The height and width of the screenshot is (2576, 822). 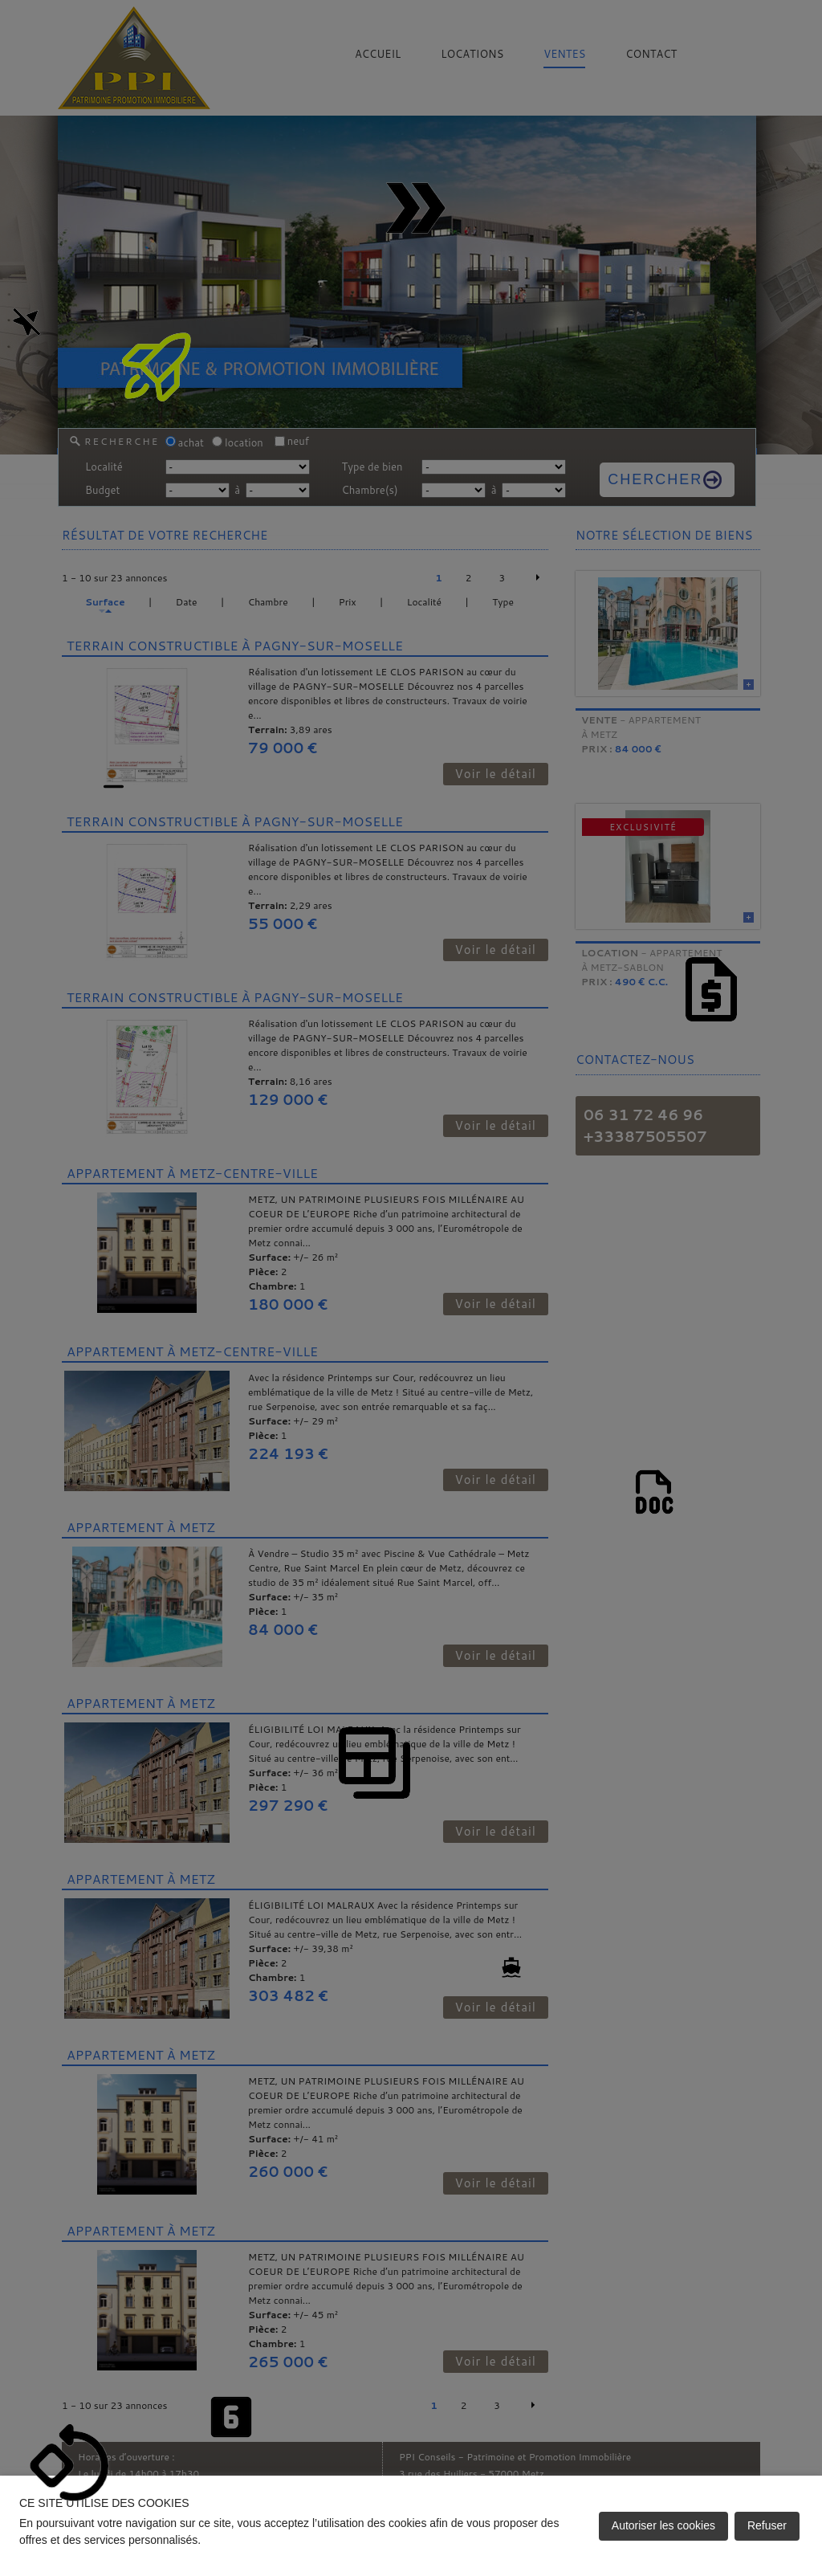 What do you see at coordinates (374, 1763) in the screenshot?
I see `create a backup of table data` at bounding box center [374, 1763].